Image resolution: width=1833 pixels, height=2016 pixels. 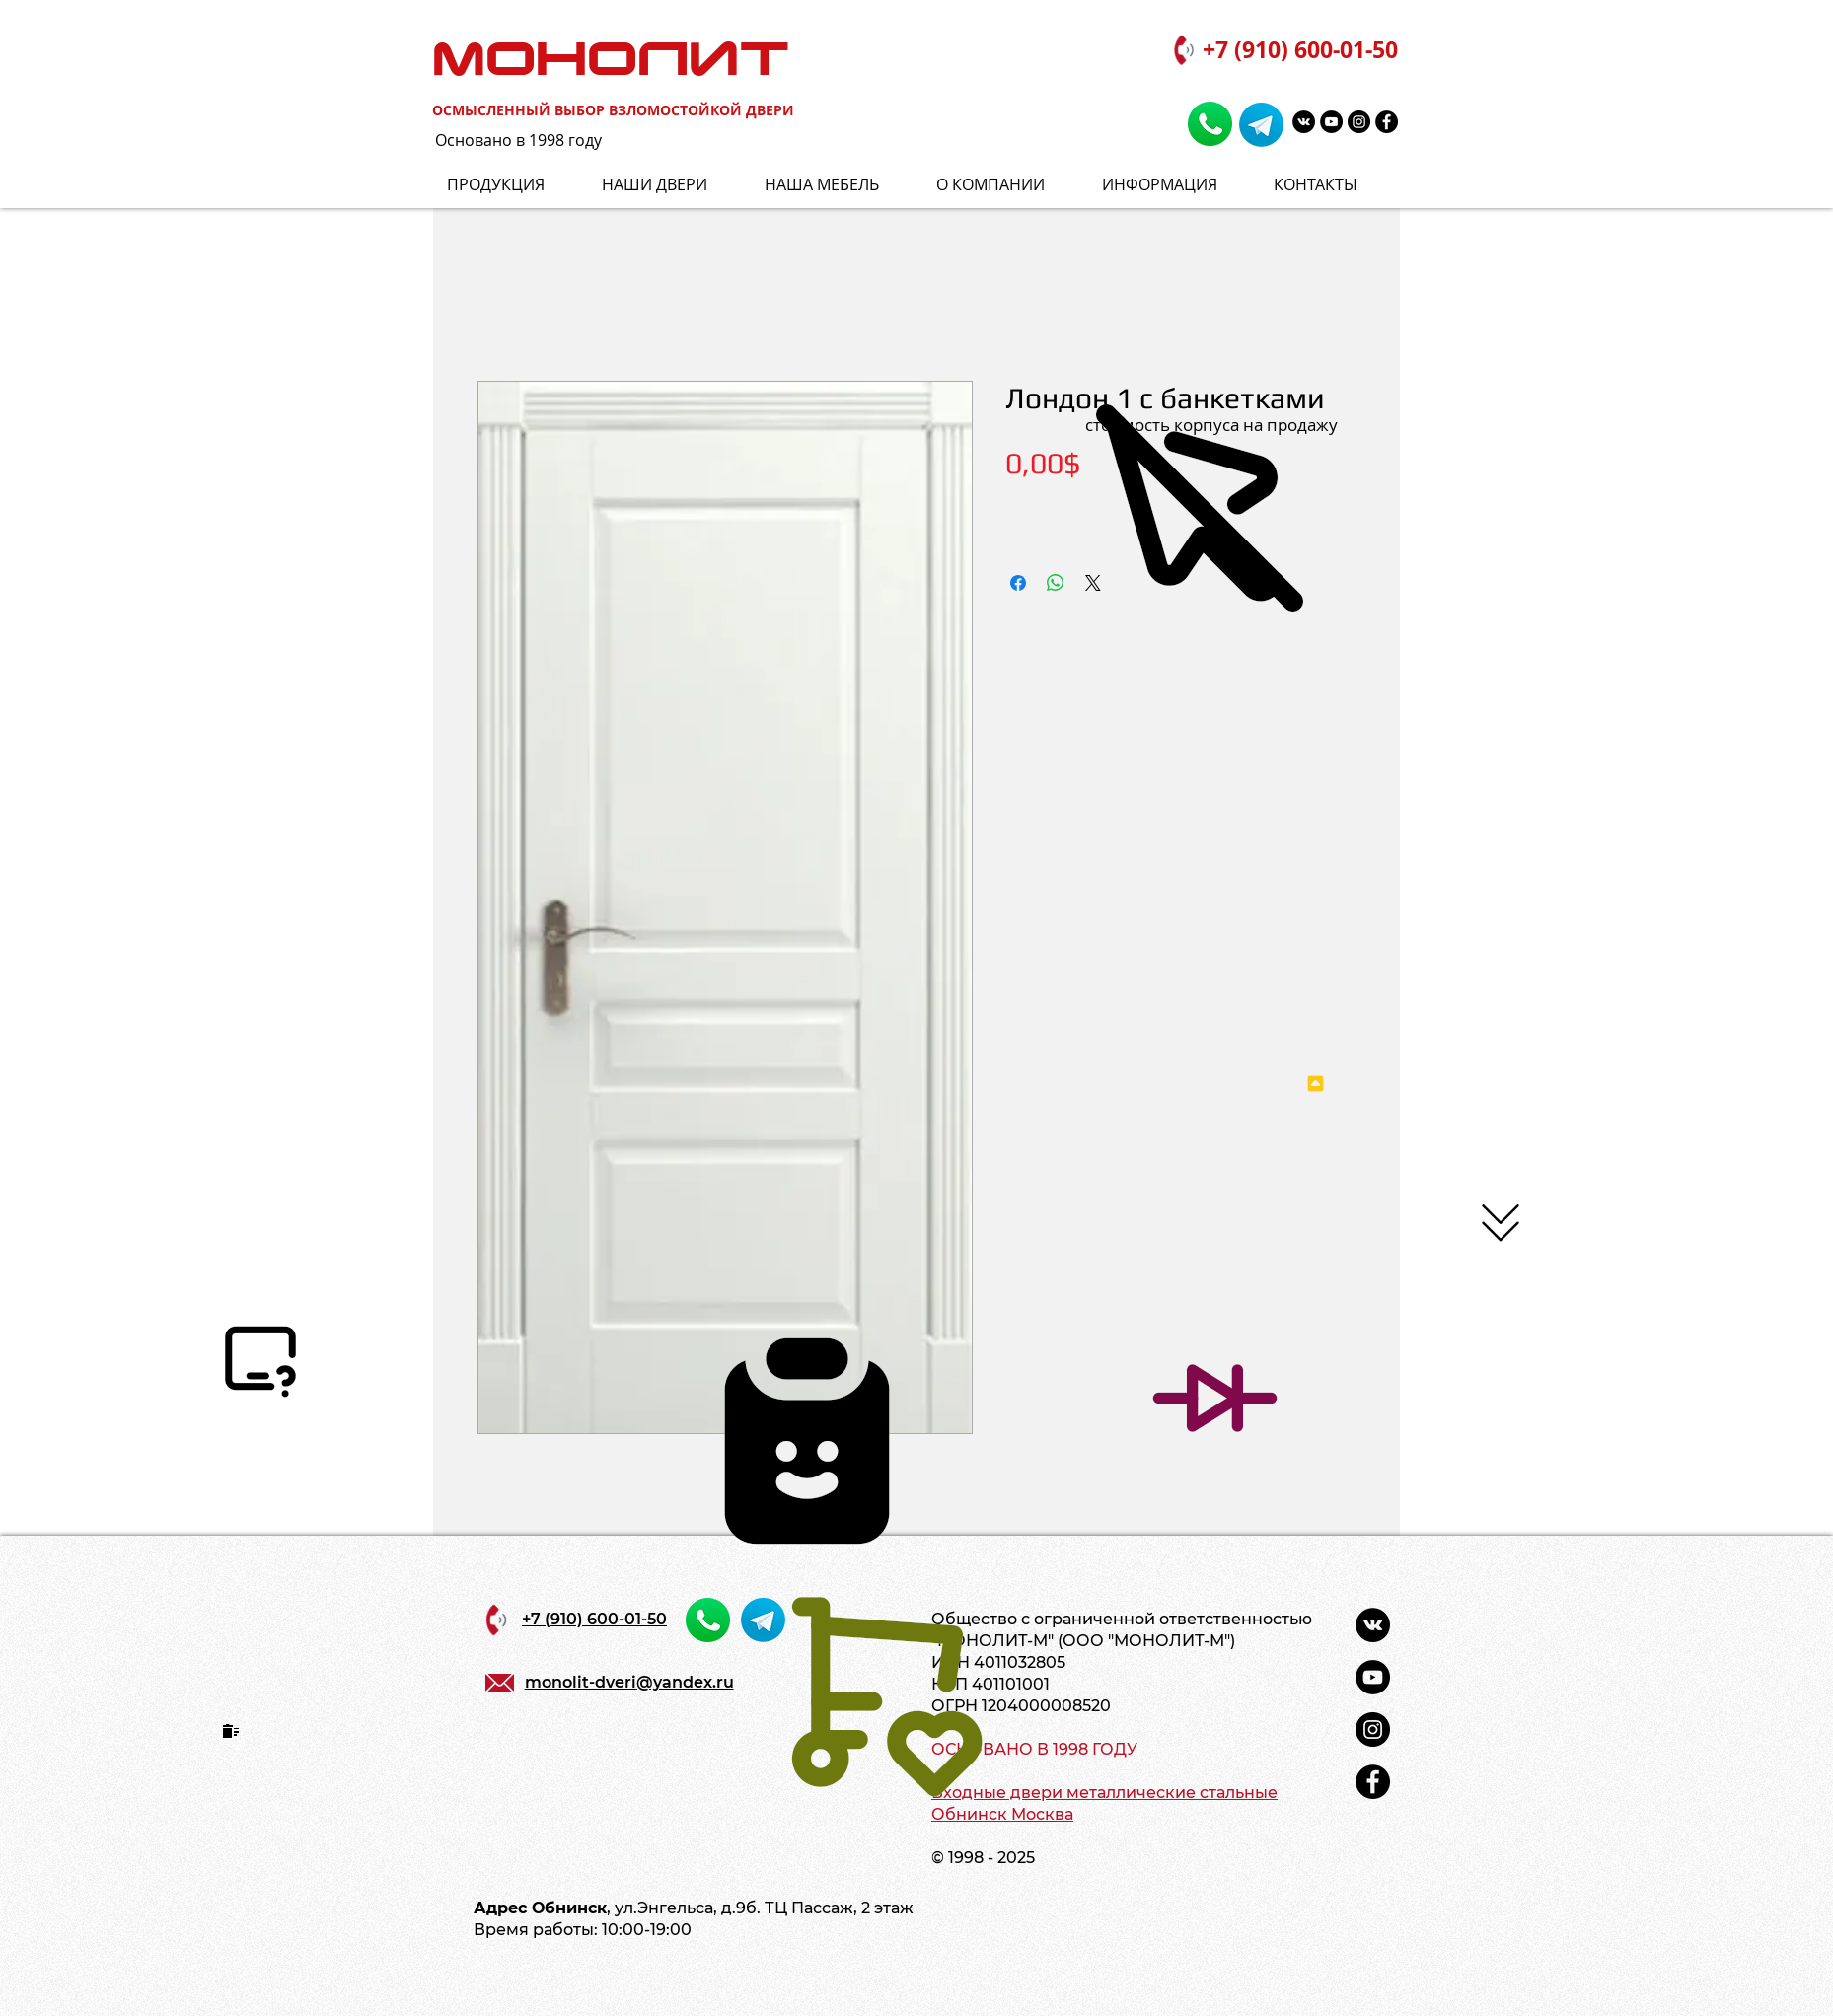 What do you see at coordinates (877, 1692) in the screenshot?
I see `view your wishlist or saved items` at bounding box center [877, 1692].